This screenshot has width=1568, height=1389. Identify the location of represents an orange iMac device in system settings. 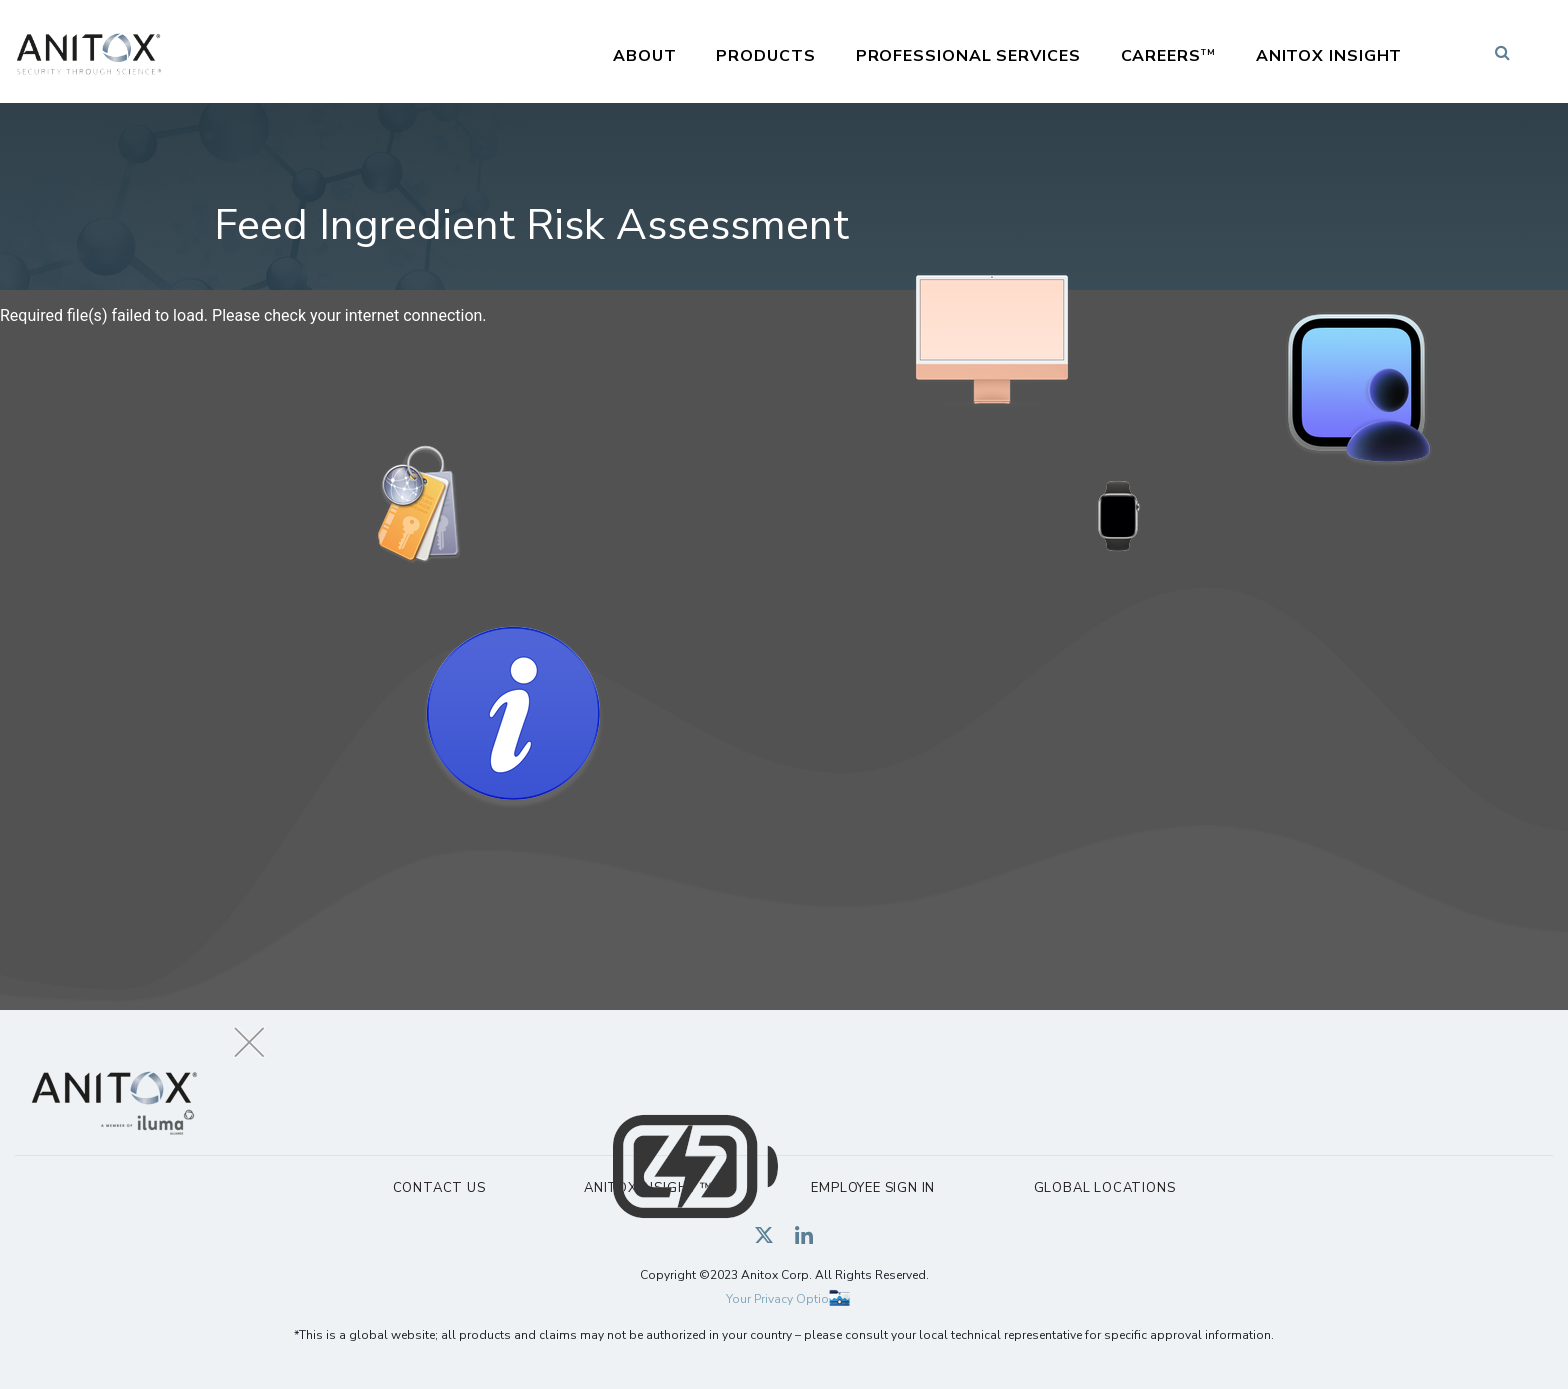
(992, 337).